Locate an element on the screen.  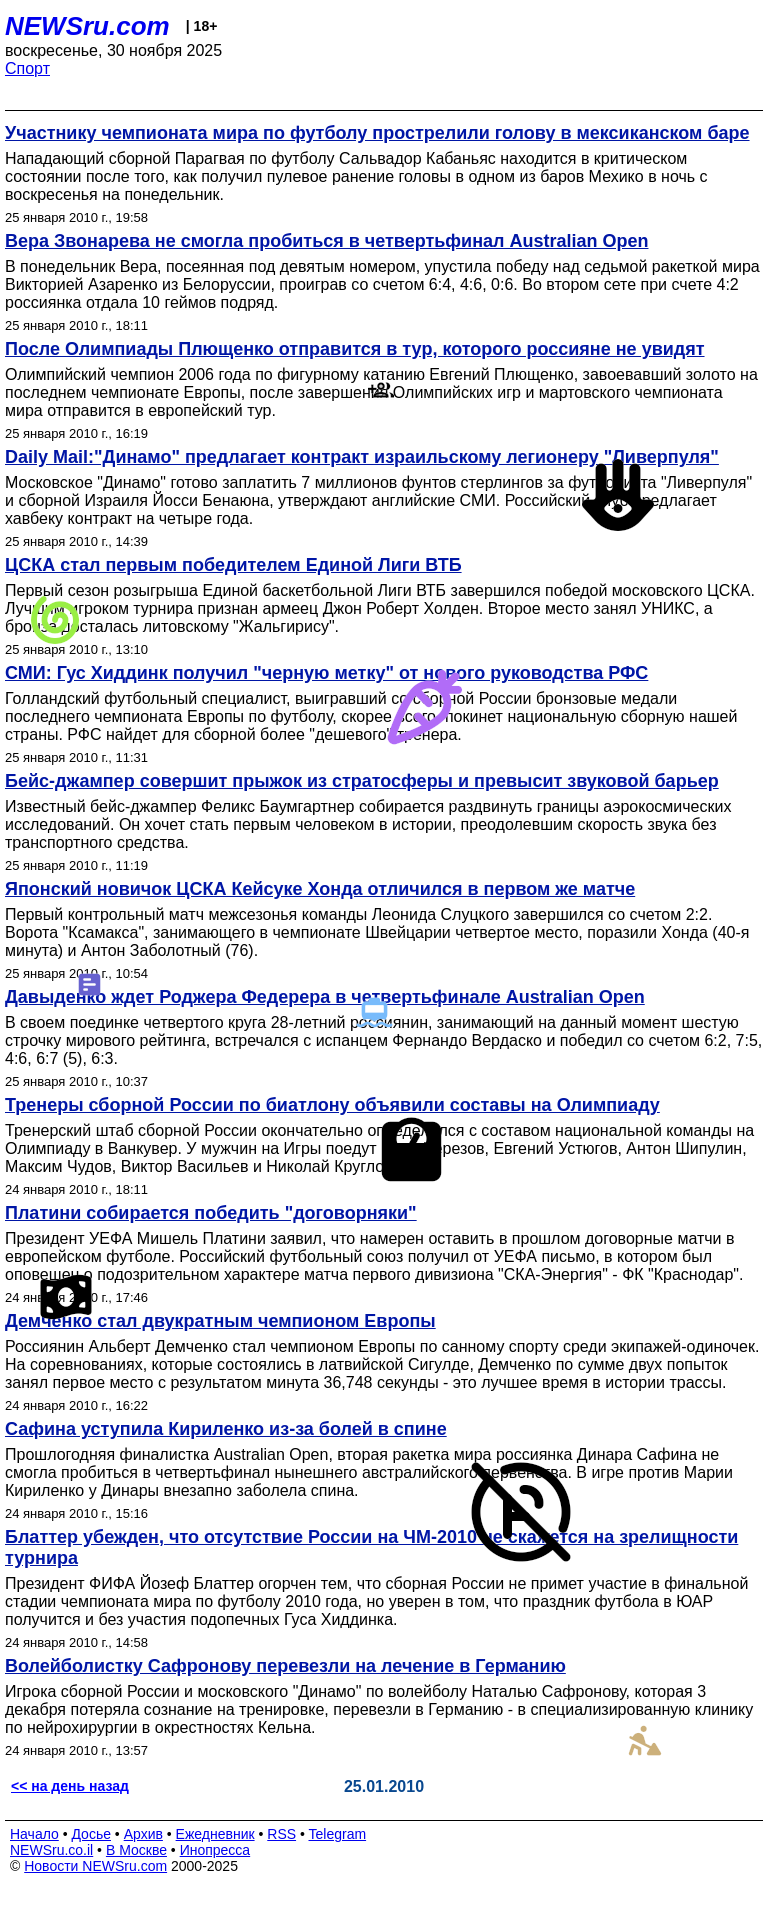
no parking available is located at coordinates (521, 1512).